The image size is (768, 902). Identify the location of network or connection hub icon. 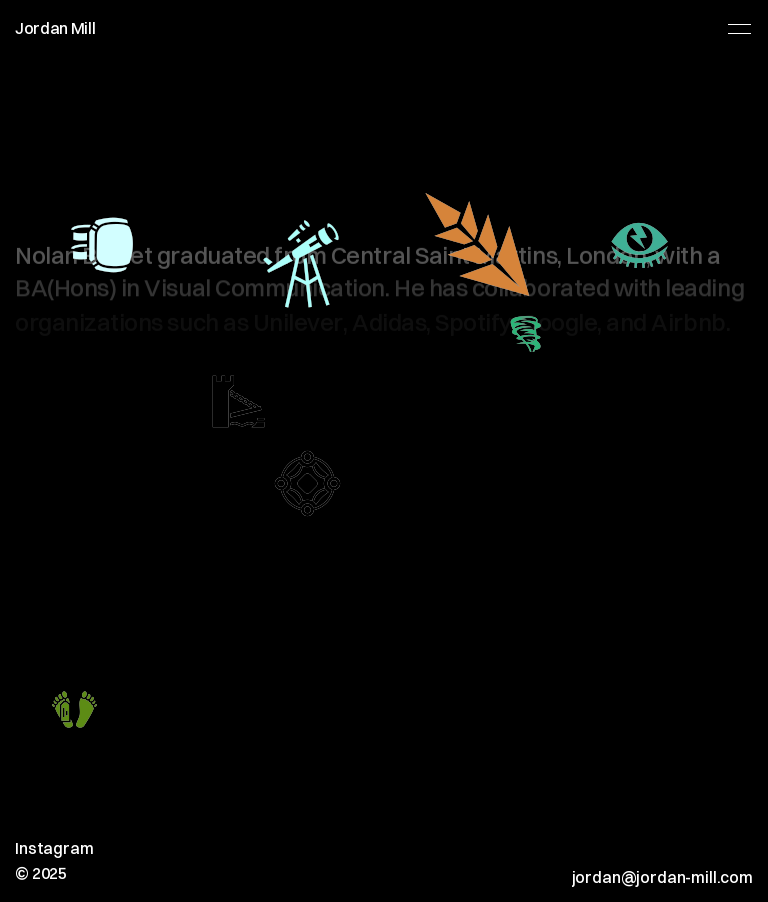
(307, 483).